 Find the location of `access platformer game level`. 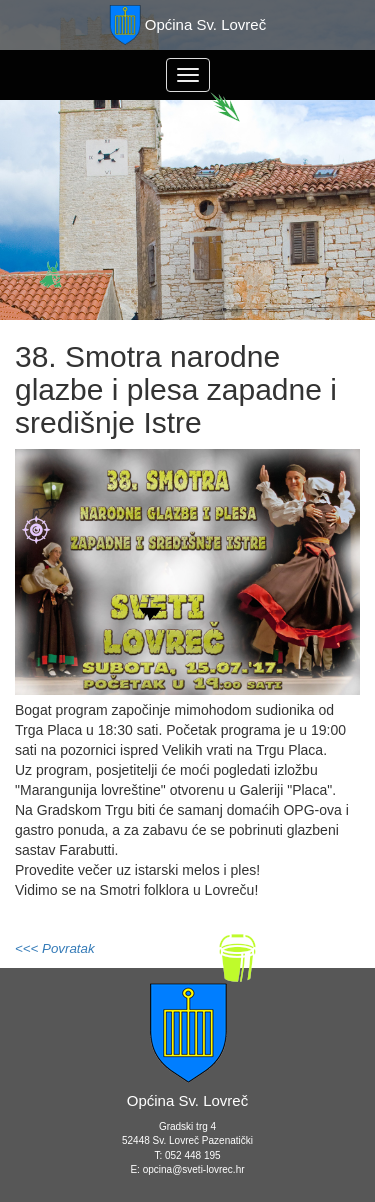

access platformer game level is located at coordinates (150, 608).